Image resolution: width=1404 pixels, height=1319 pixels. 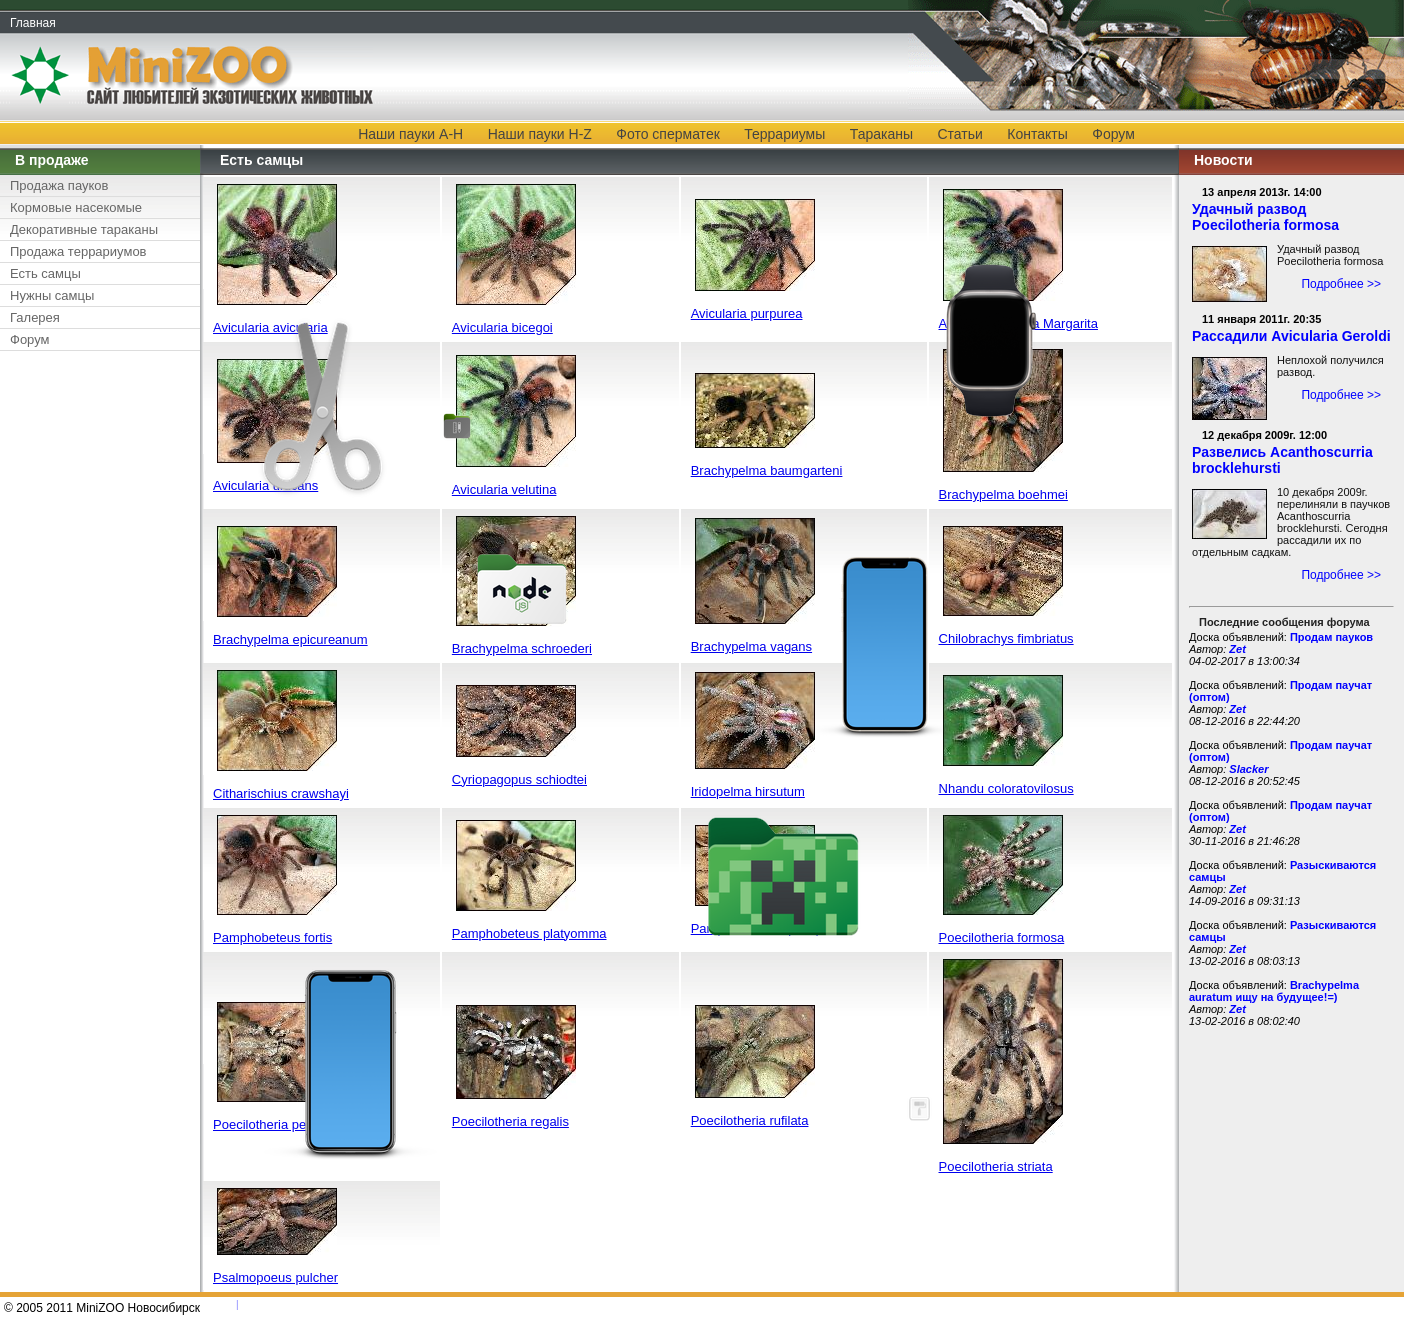 I want to click on access your templates folder, so click(x=457, y=426).